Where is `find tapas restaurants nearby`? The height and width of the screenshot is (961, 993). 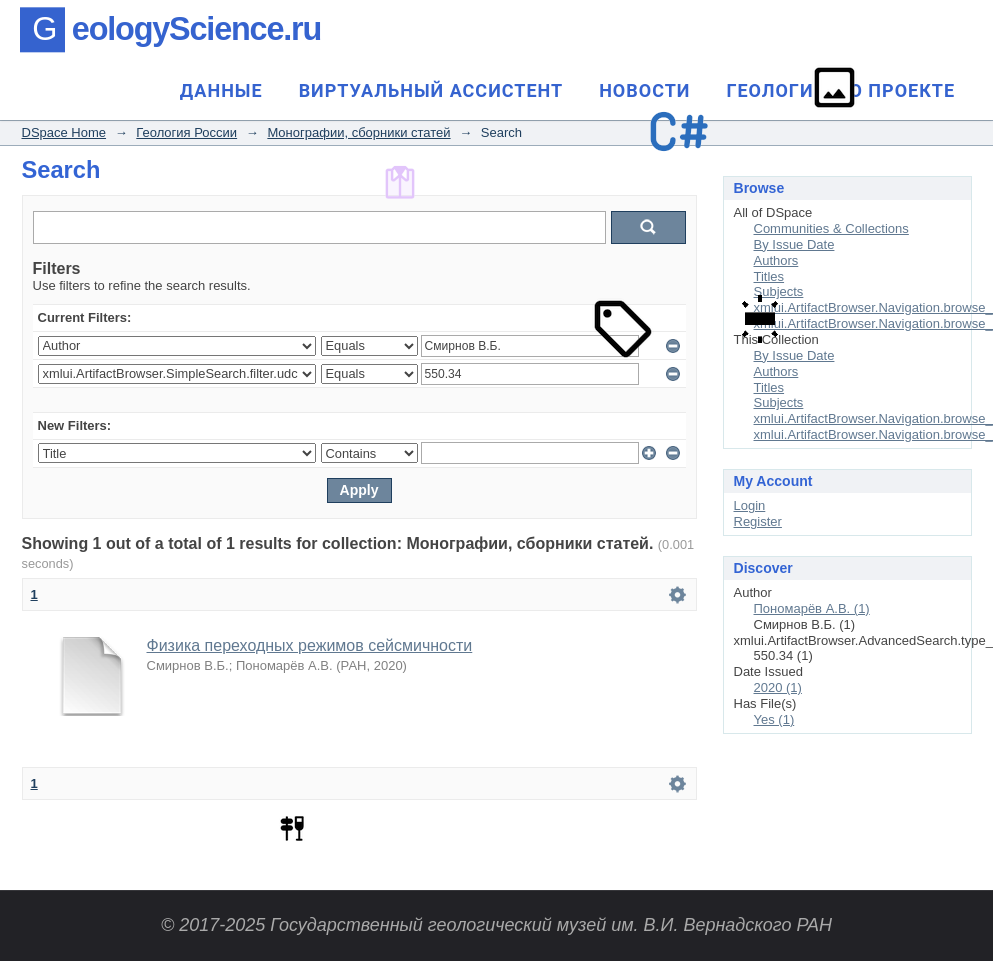
find tapas restaurants nearby is located at coordinates (292, 828).